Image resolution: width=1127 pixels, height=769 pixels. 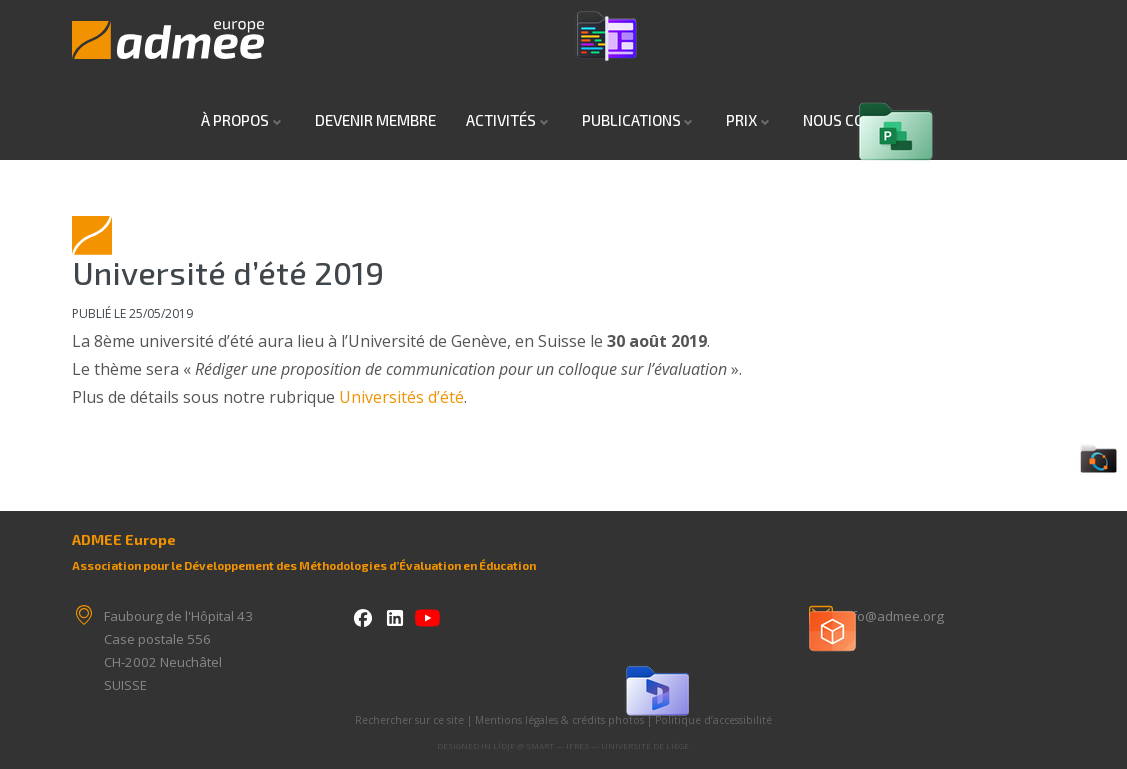 I want to click on open programming projects folder, so click(x=606, y=36).